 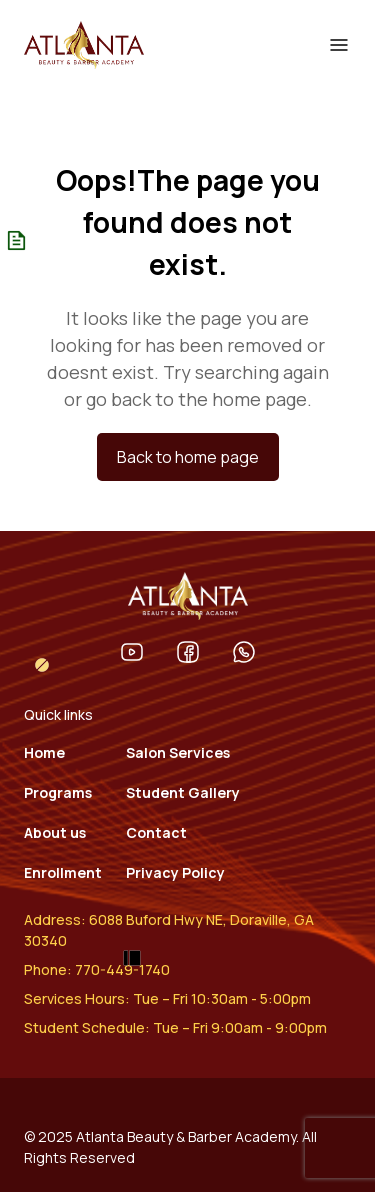 I want to click on switch to left sidebar layout, so click(x=132, y=958).